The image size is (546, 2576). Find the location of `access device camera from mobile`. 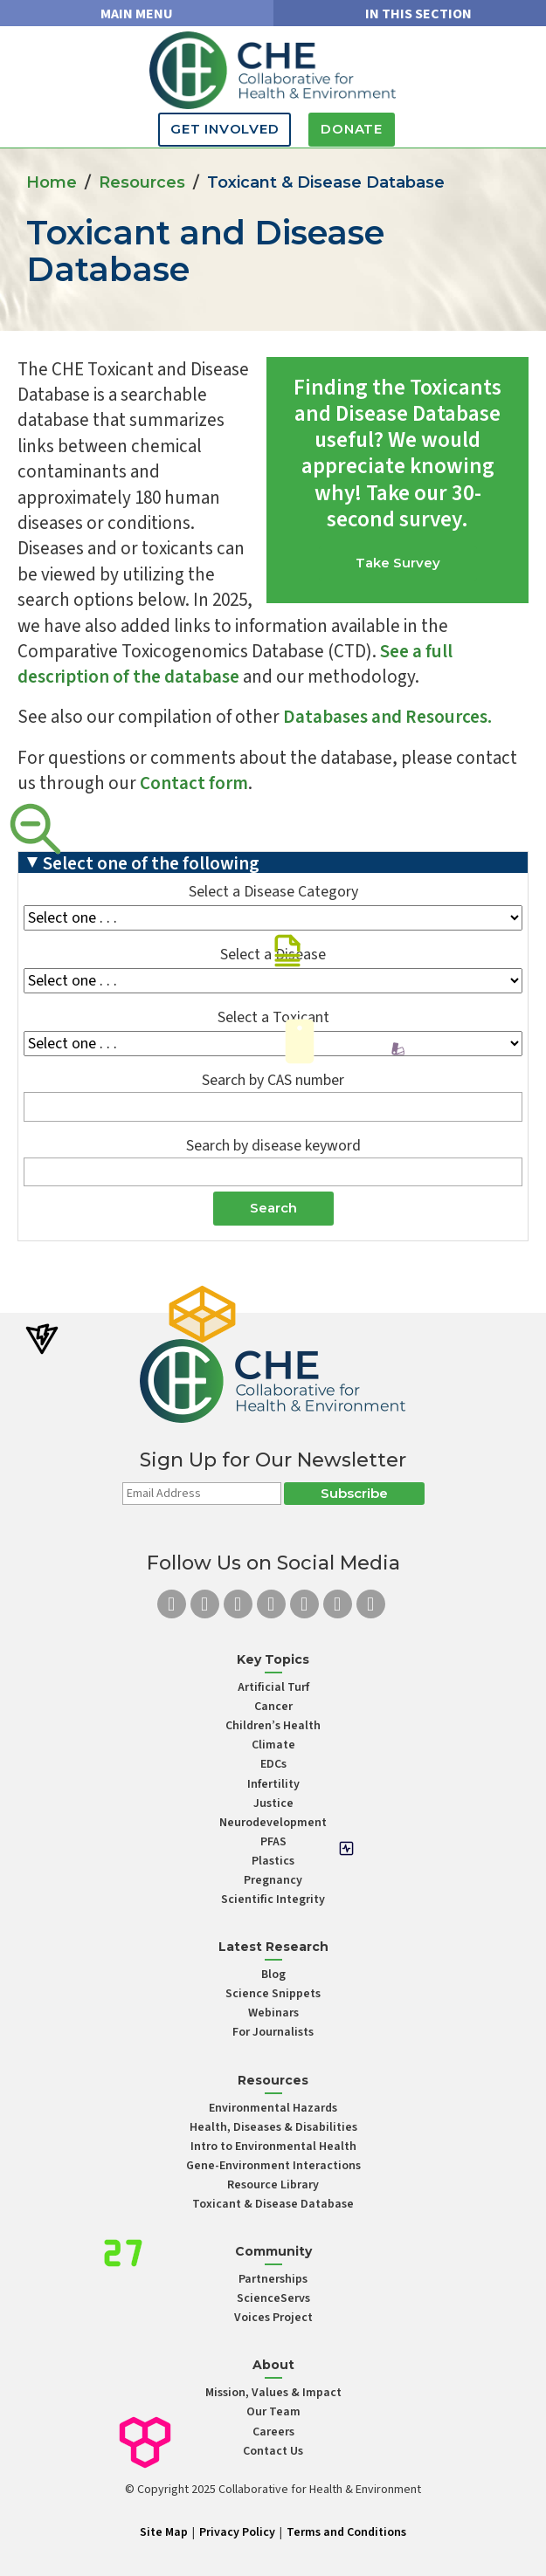

access device camera from mobile is located at coordinates (300, 1041).